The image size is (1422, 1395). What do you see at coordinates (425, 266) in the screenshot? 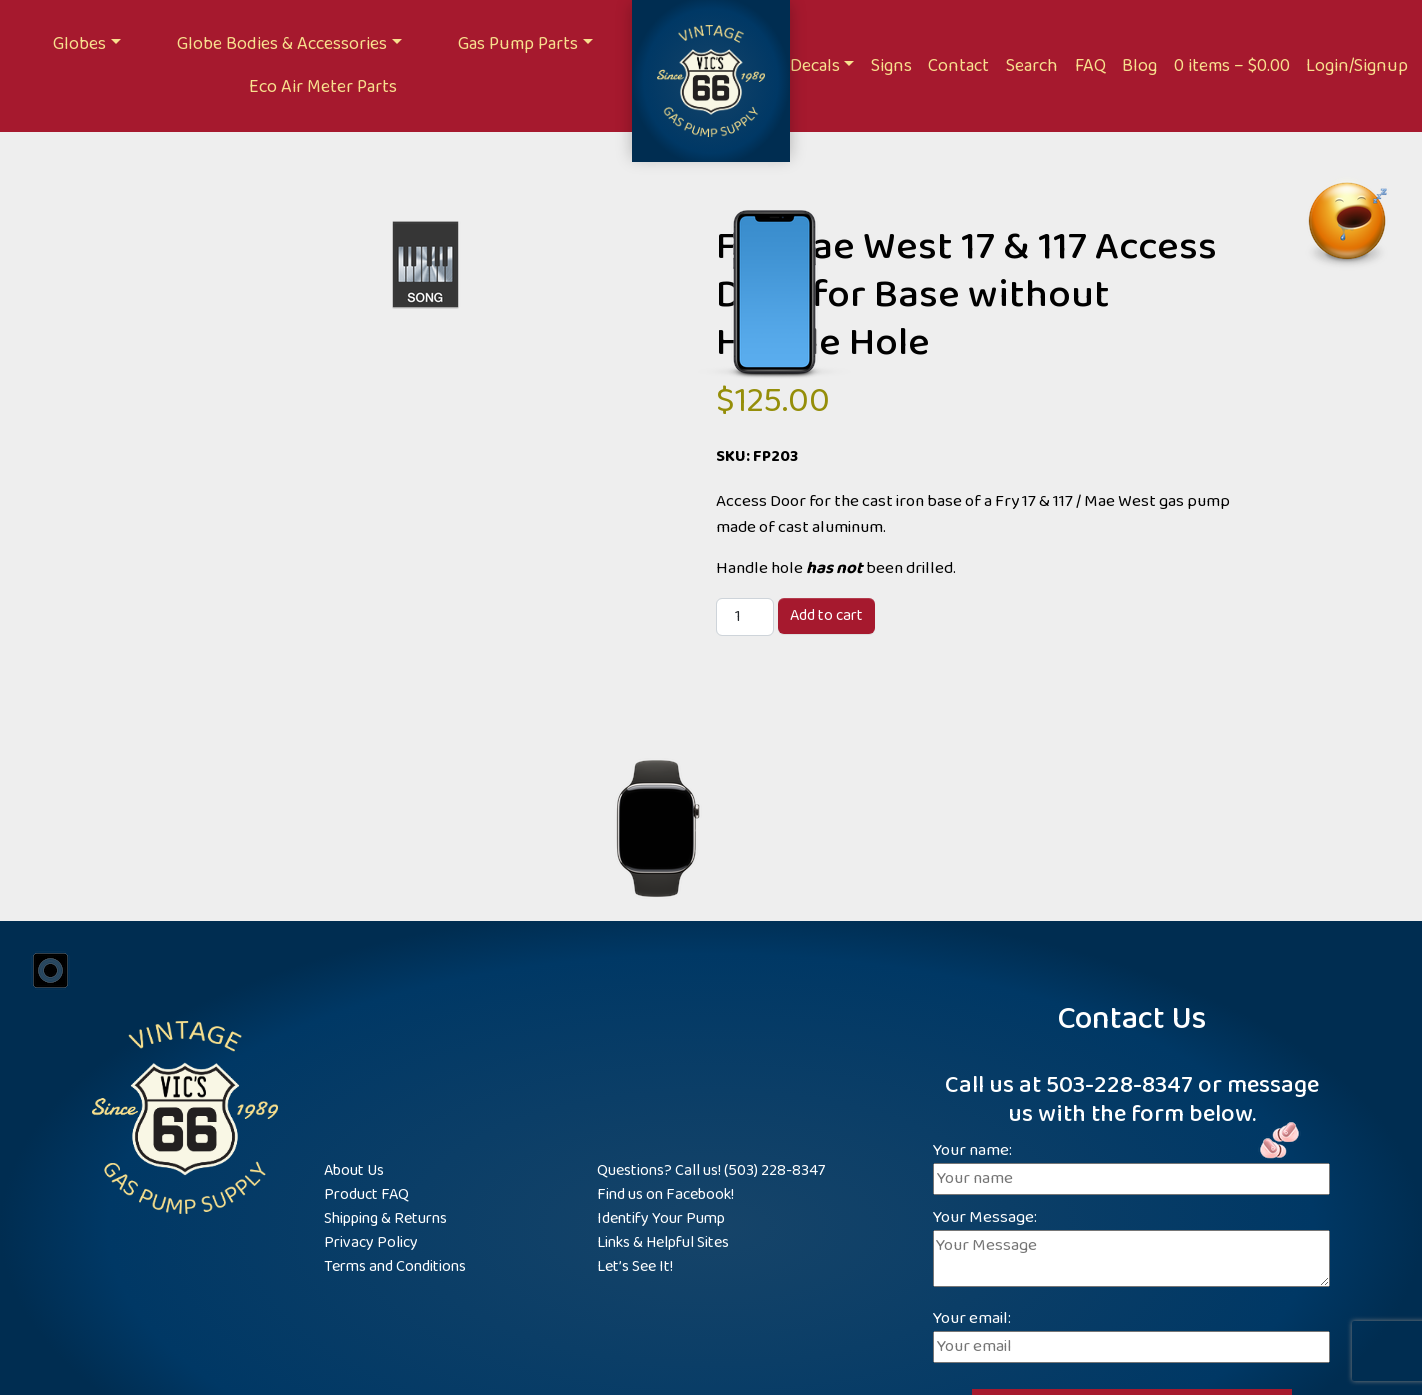
I see `open a song file in GarageBand` at bounding box center [425, 266].